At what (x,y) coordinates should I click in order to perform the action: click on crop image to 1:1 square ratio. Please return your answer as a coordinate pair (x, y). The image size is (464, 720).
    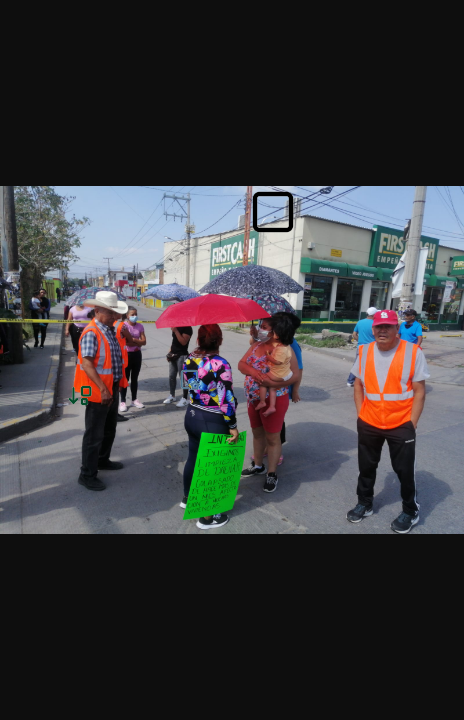
    Looking at the image, I should click on (273, 212).